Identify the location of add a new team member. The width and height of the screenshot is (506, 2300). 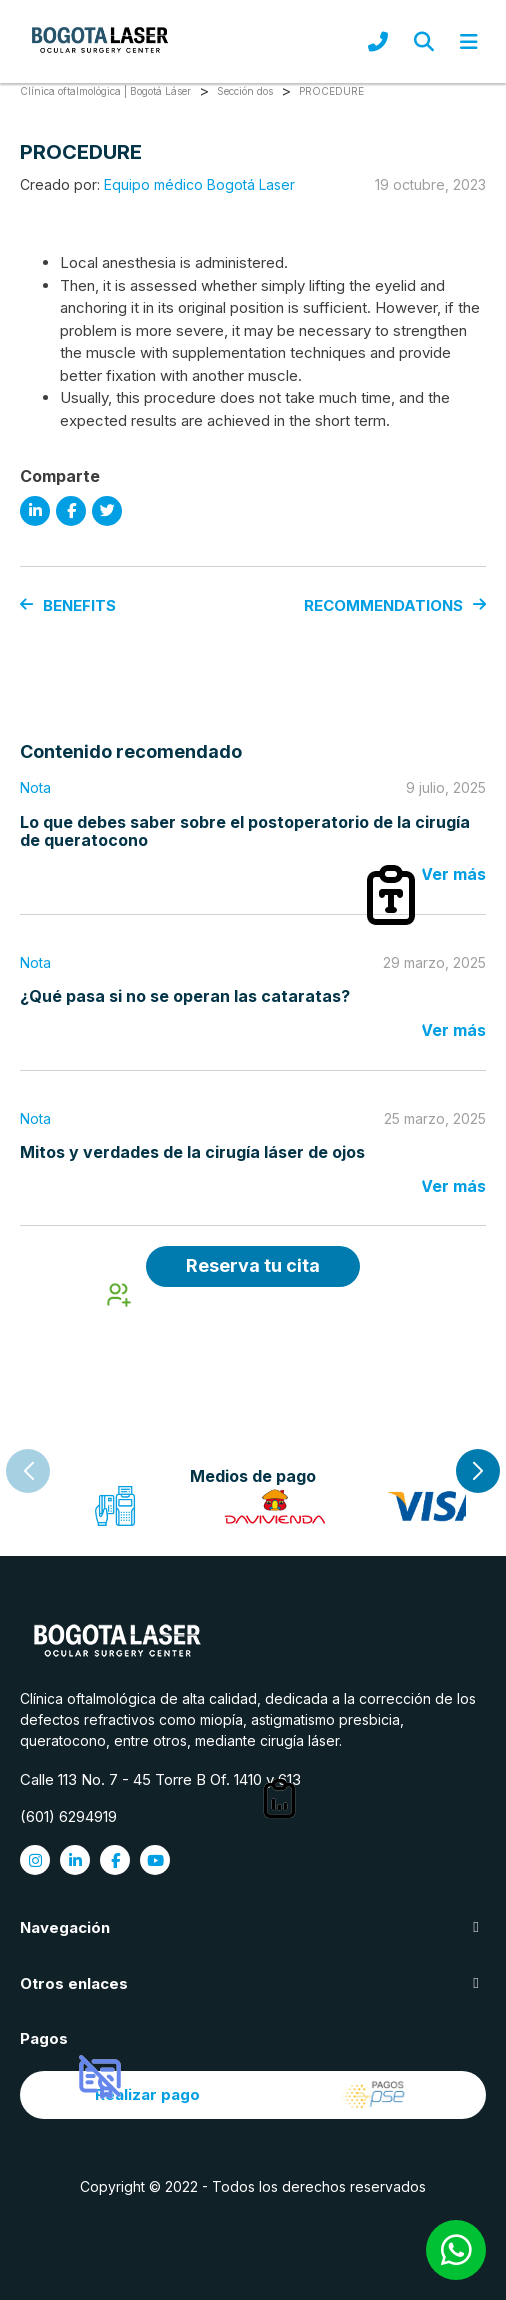
(118, 1294).